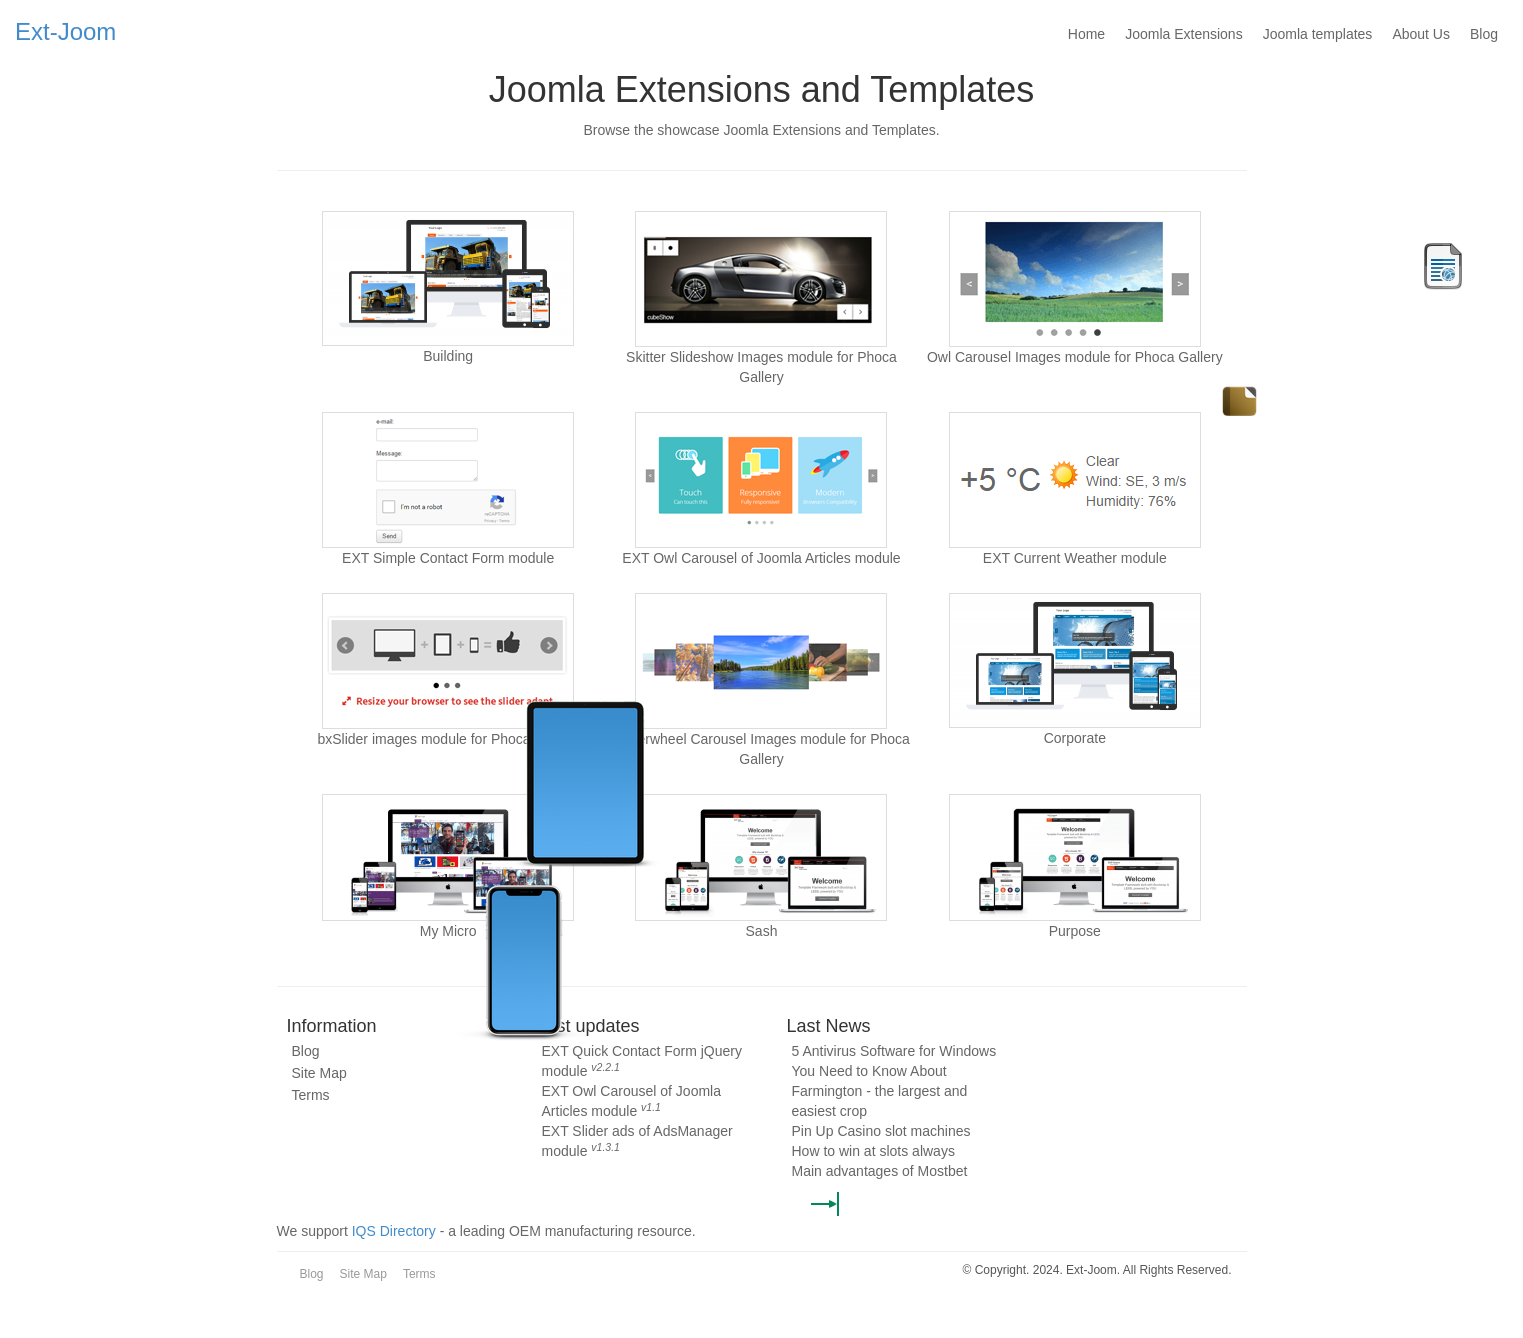  I want to click on iPhone XR device icon, so click(524, 963).